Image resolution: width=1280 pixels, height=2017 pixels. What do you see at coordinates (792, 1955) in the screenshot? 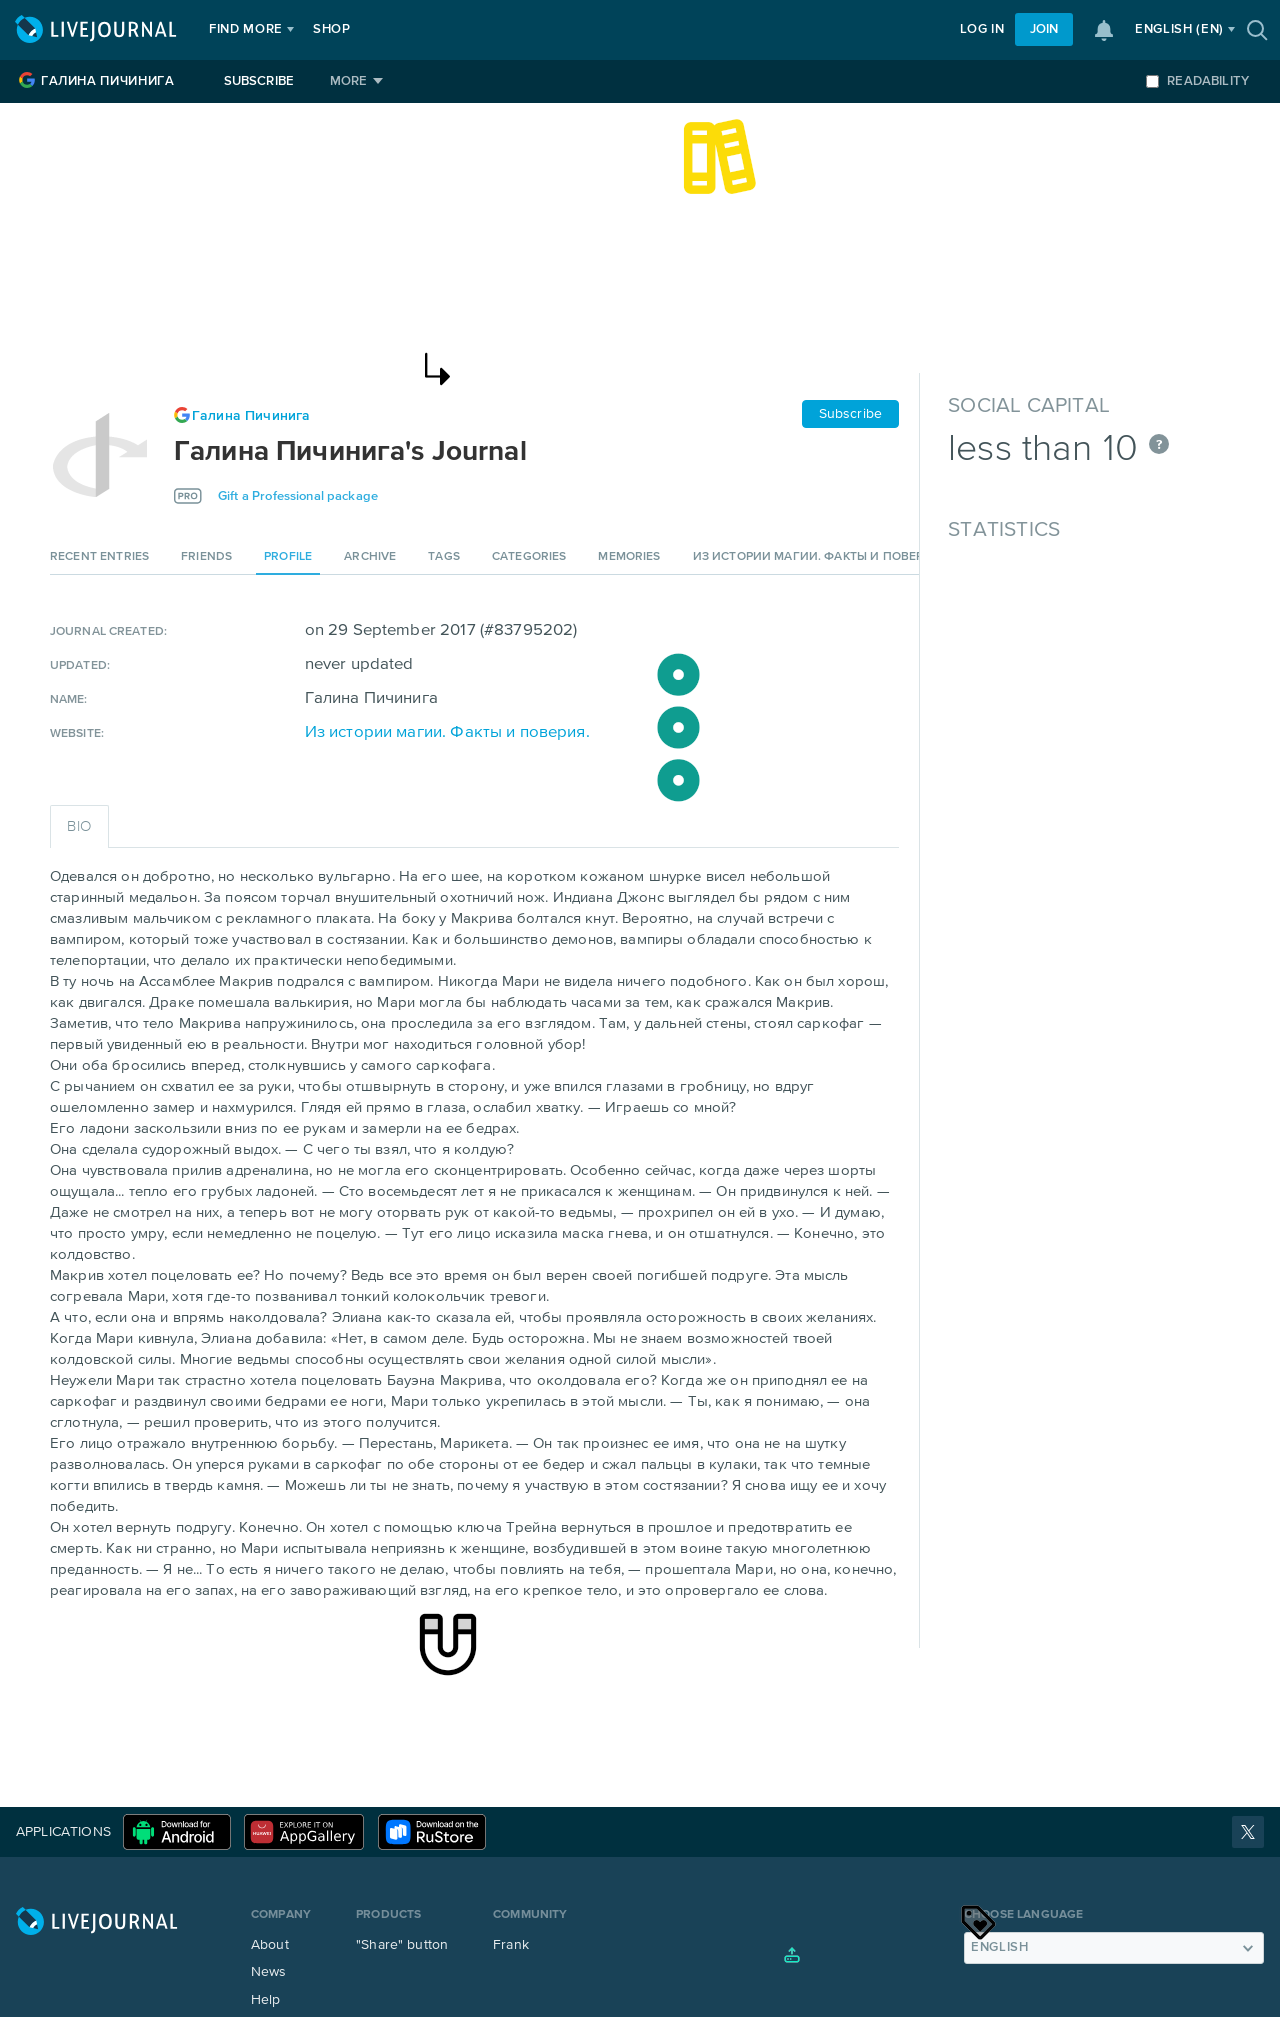
I see `upload files to local storage or drive` at bounding box center [792, 1955].